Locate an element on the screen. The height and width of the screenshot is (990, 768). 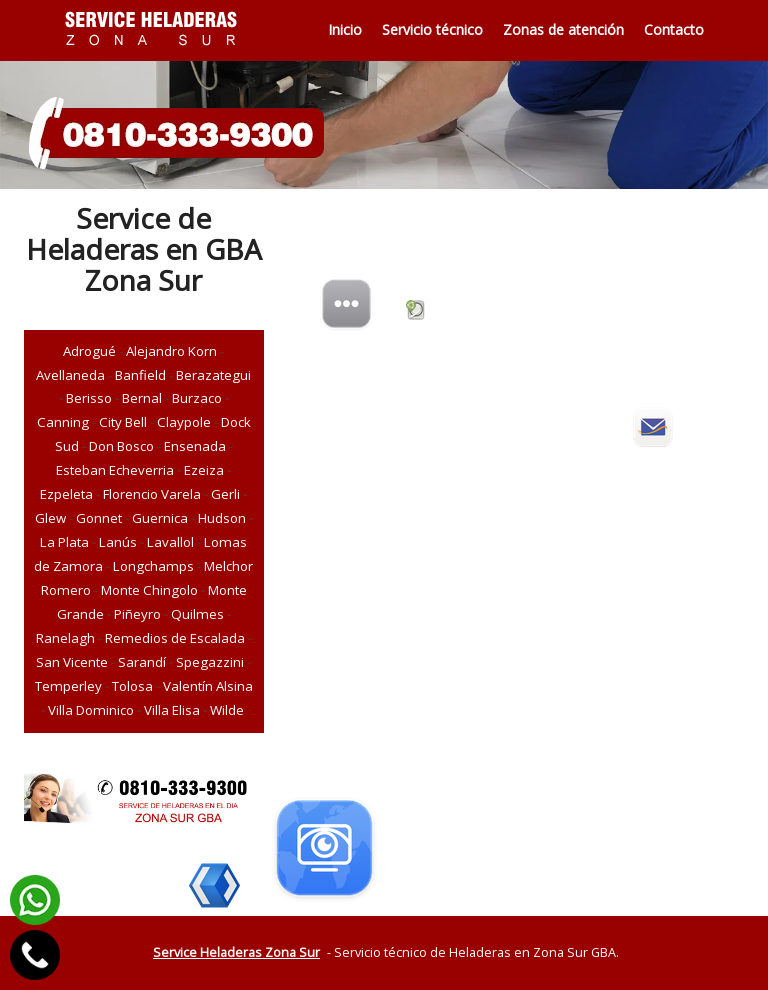
open fastmail email app is located at coordinates (653, 427).